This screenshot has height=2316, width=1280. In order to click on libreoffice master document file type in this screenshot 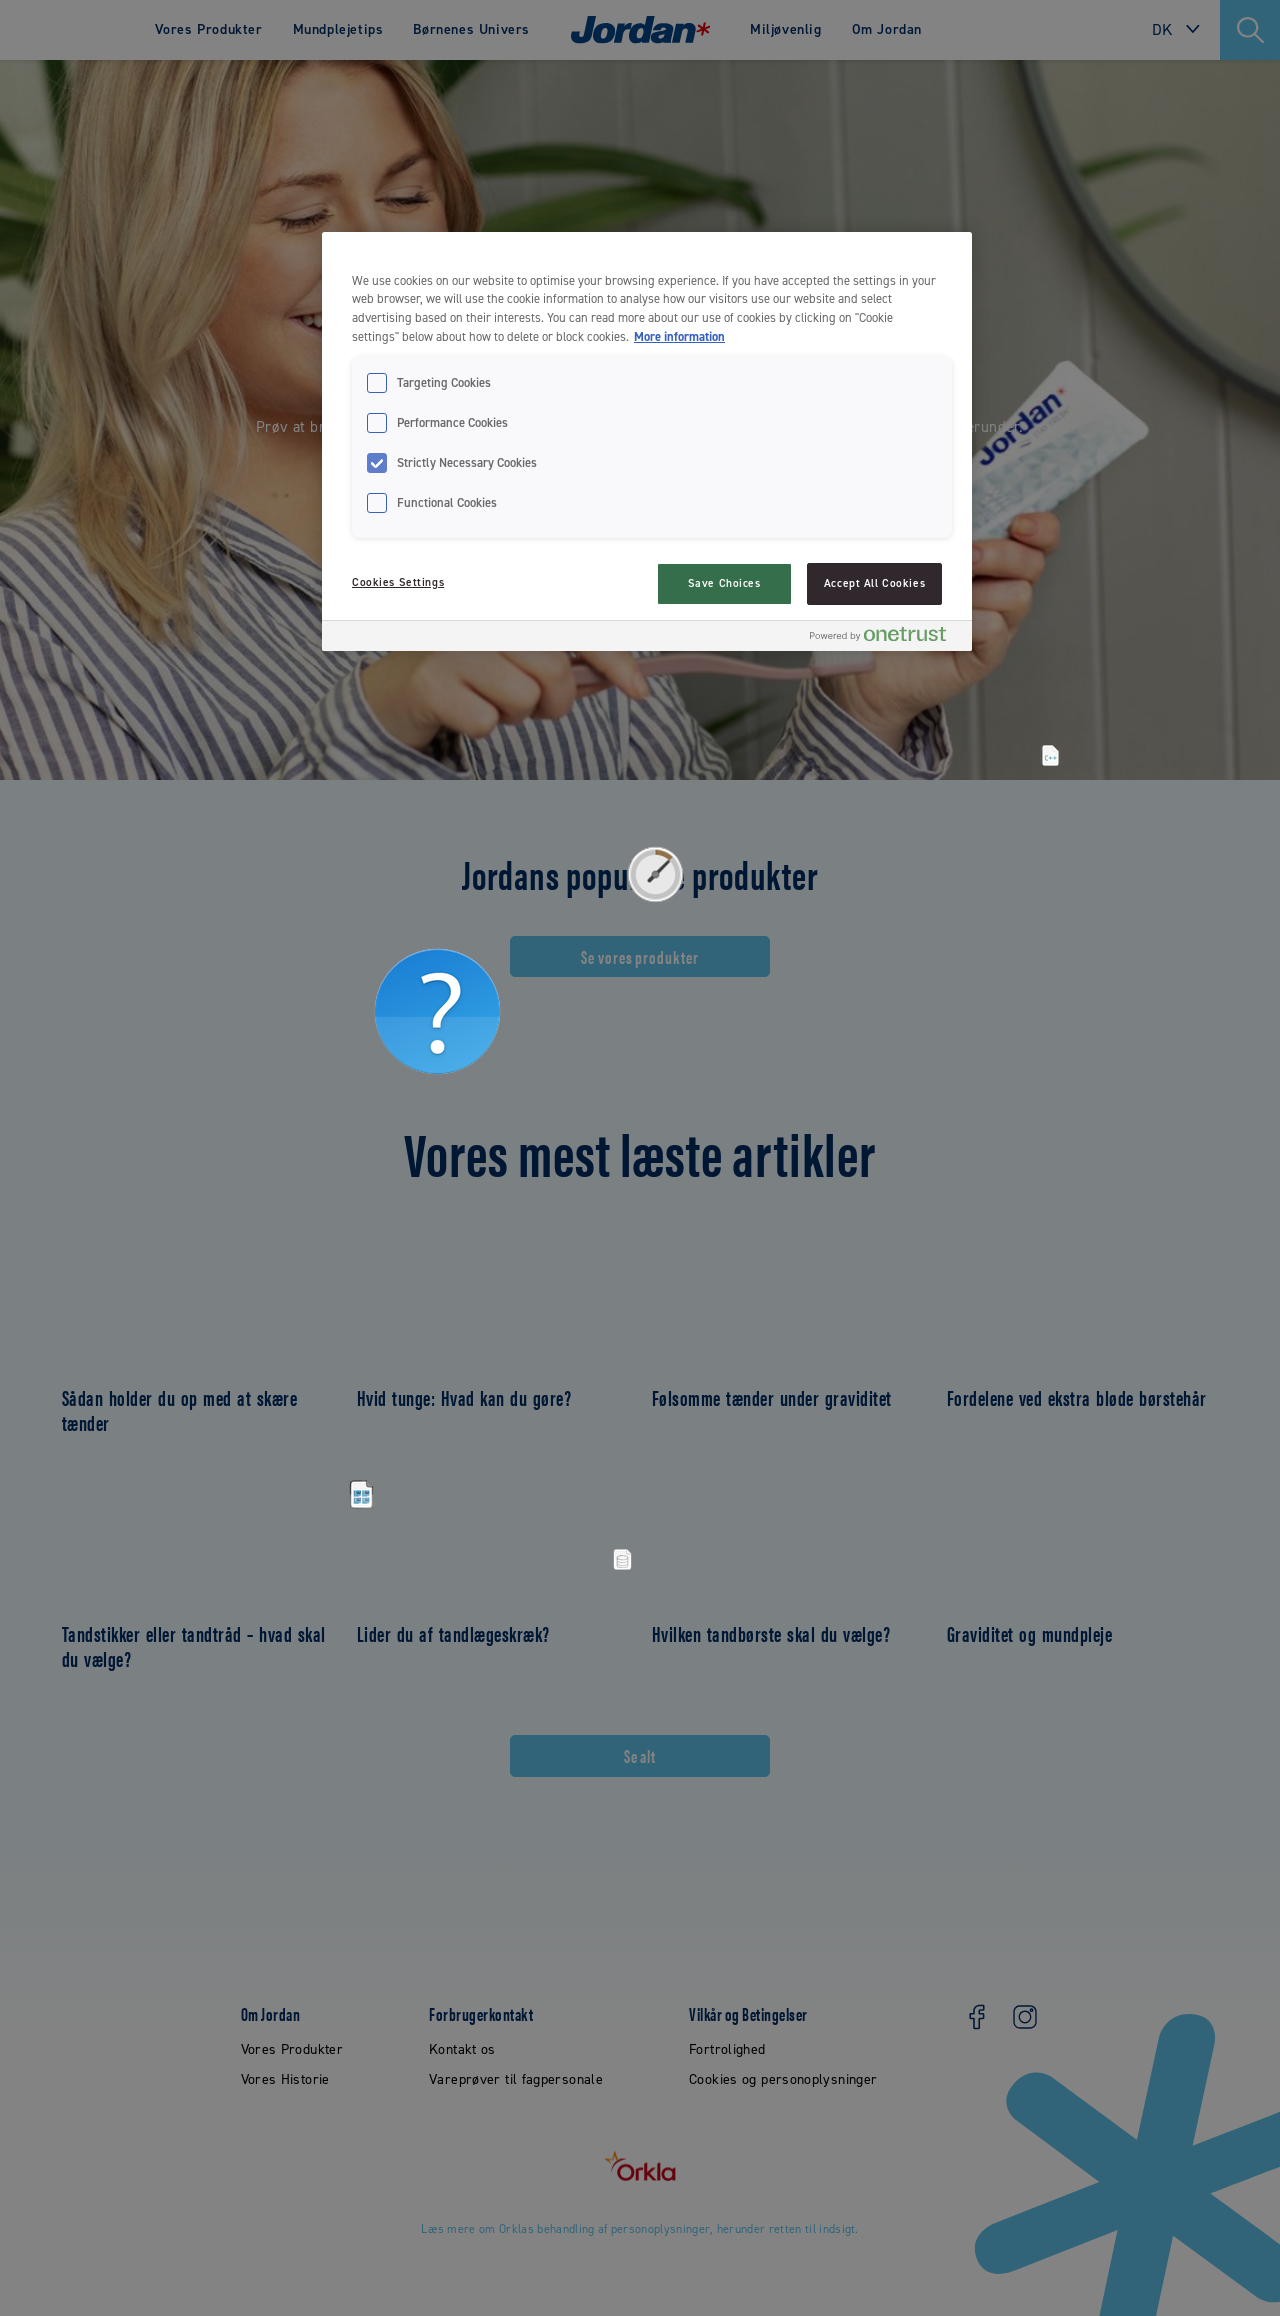, I will do `click(361, 1494)`.